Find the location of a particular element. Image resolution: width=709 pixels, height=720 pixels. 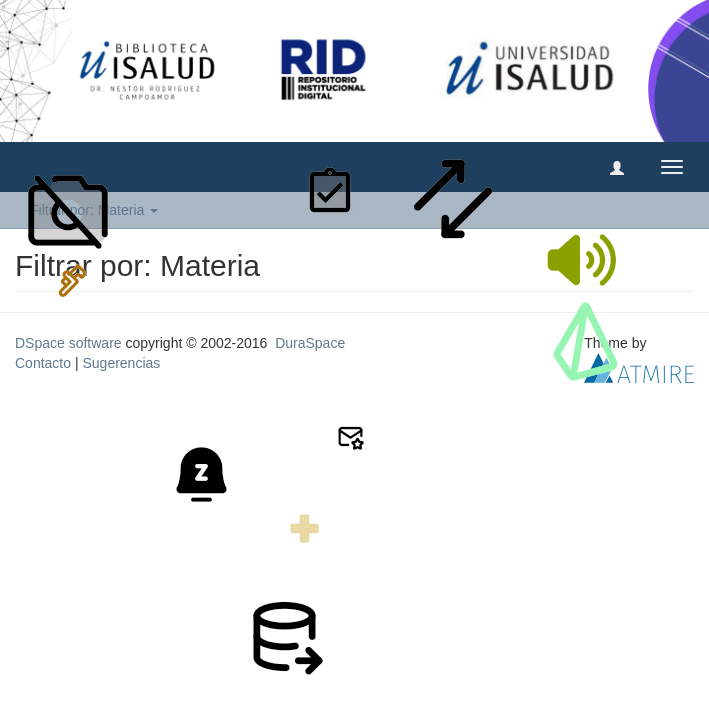

camera is disabled or unavailable is located at coordinates (68, 212).